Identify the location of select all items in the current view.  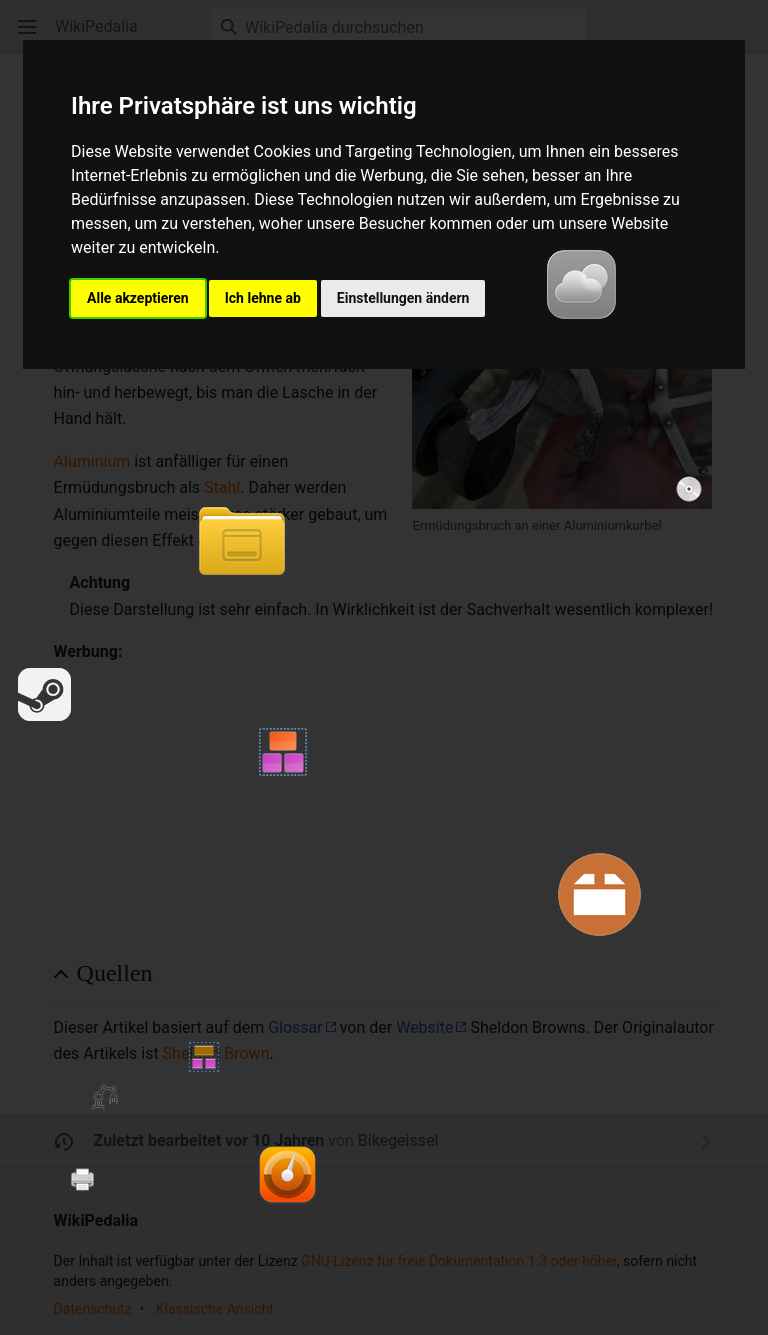
(283, 752).